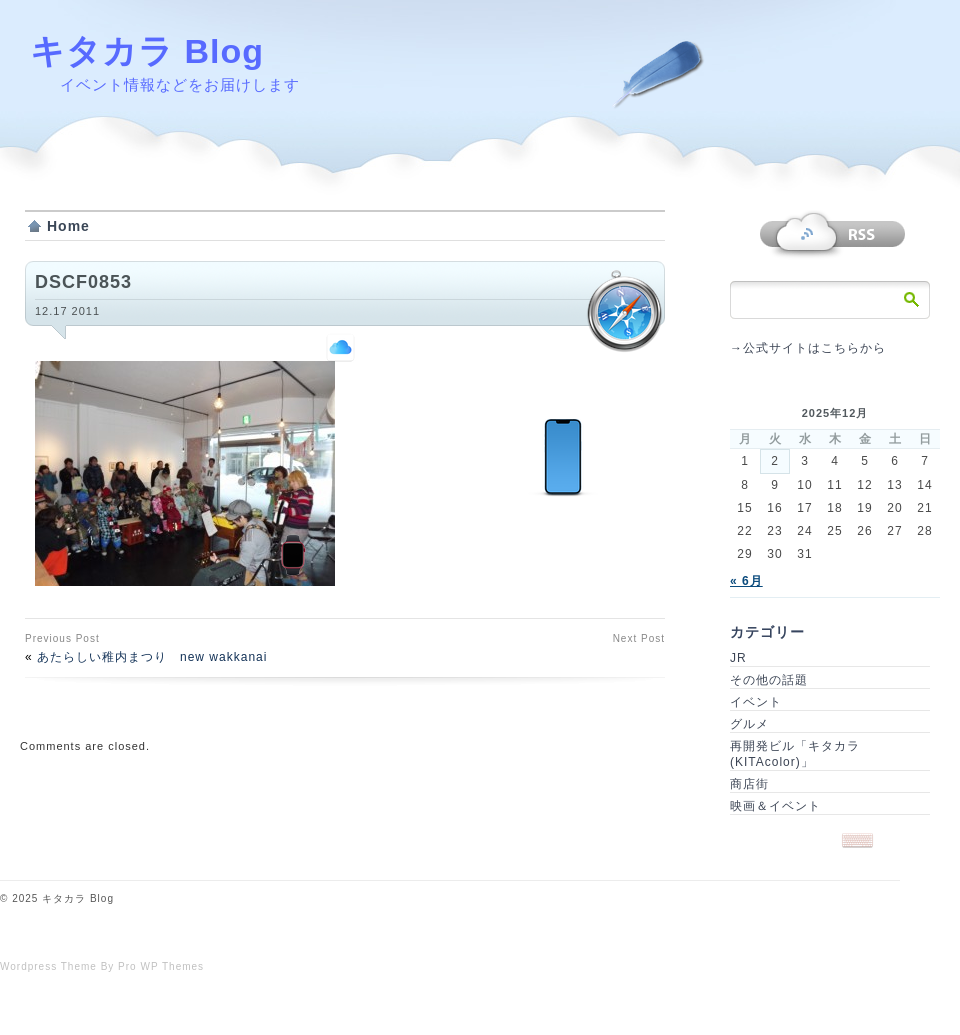 This screenshot has width=960, height=1035. I want to click on launch the Tk GUI toolkit framework, so click(658, 73).